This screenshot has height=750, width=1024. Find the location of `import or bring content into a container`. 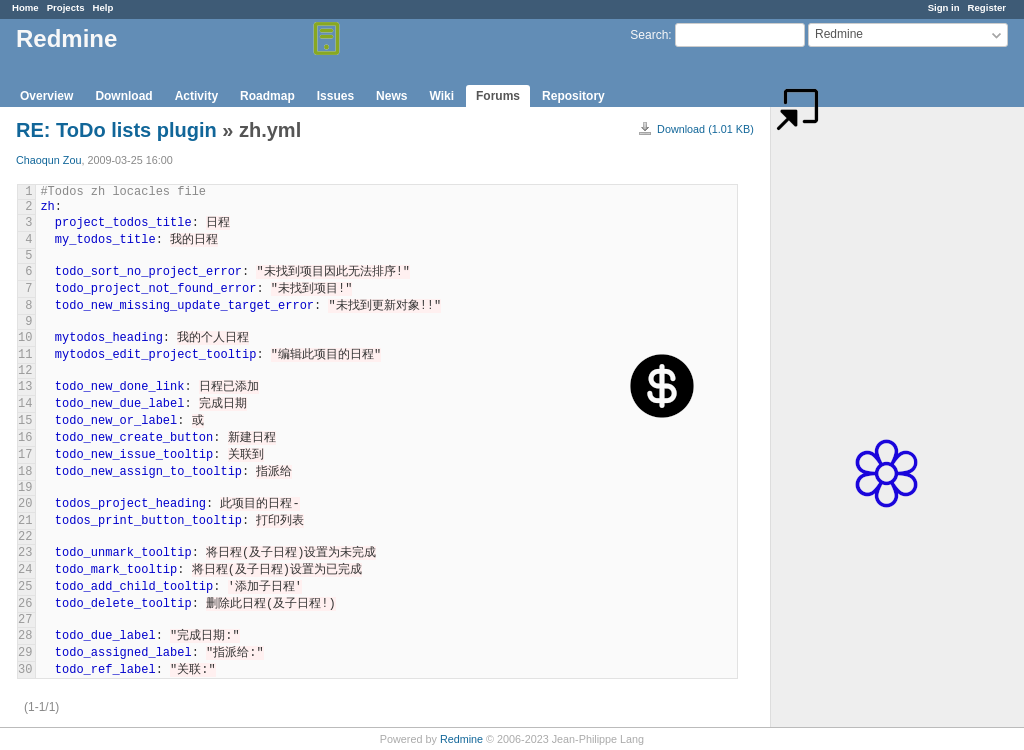

import or bring content into a container is located at coordinates (797, 109).